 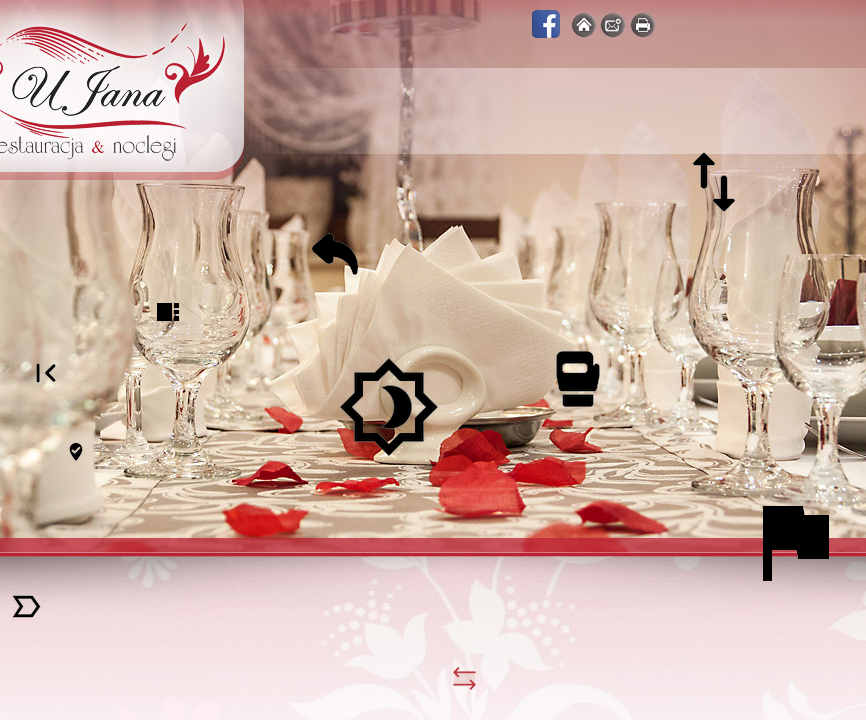 What do you see at coordinates (578, 379) in the screenshot?
I see `access martial arts or combat sports content` at bounding box center [578, 379].